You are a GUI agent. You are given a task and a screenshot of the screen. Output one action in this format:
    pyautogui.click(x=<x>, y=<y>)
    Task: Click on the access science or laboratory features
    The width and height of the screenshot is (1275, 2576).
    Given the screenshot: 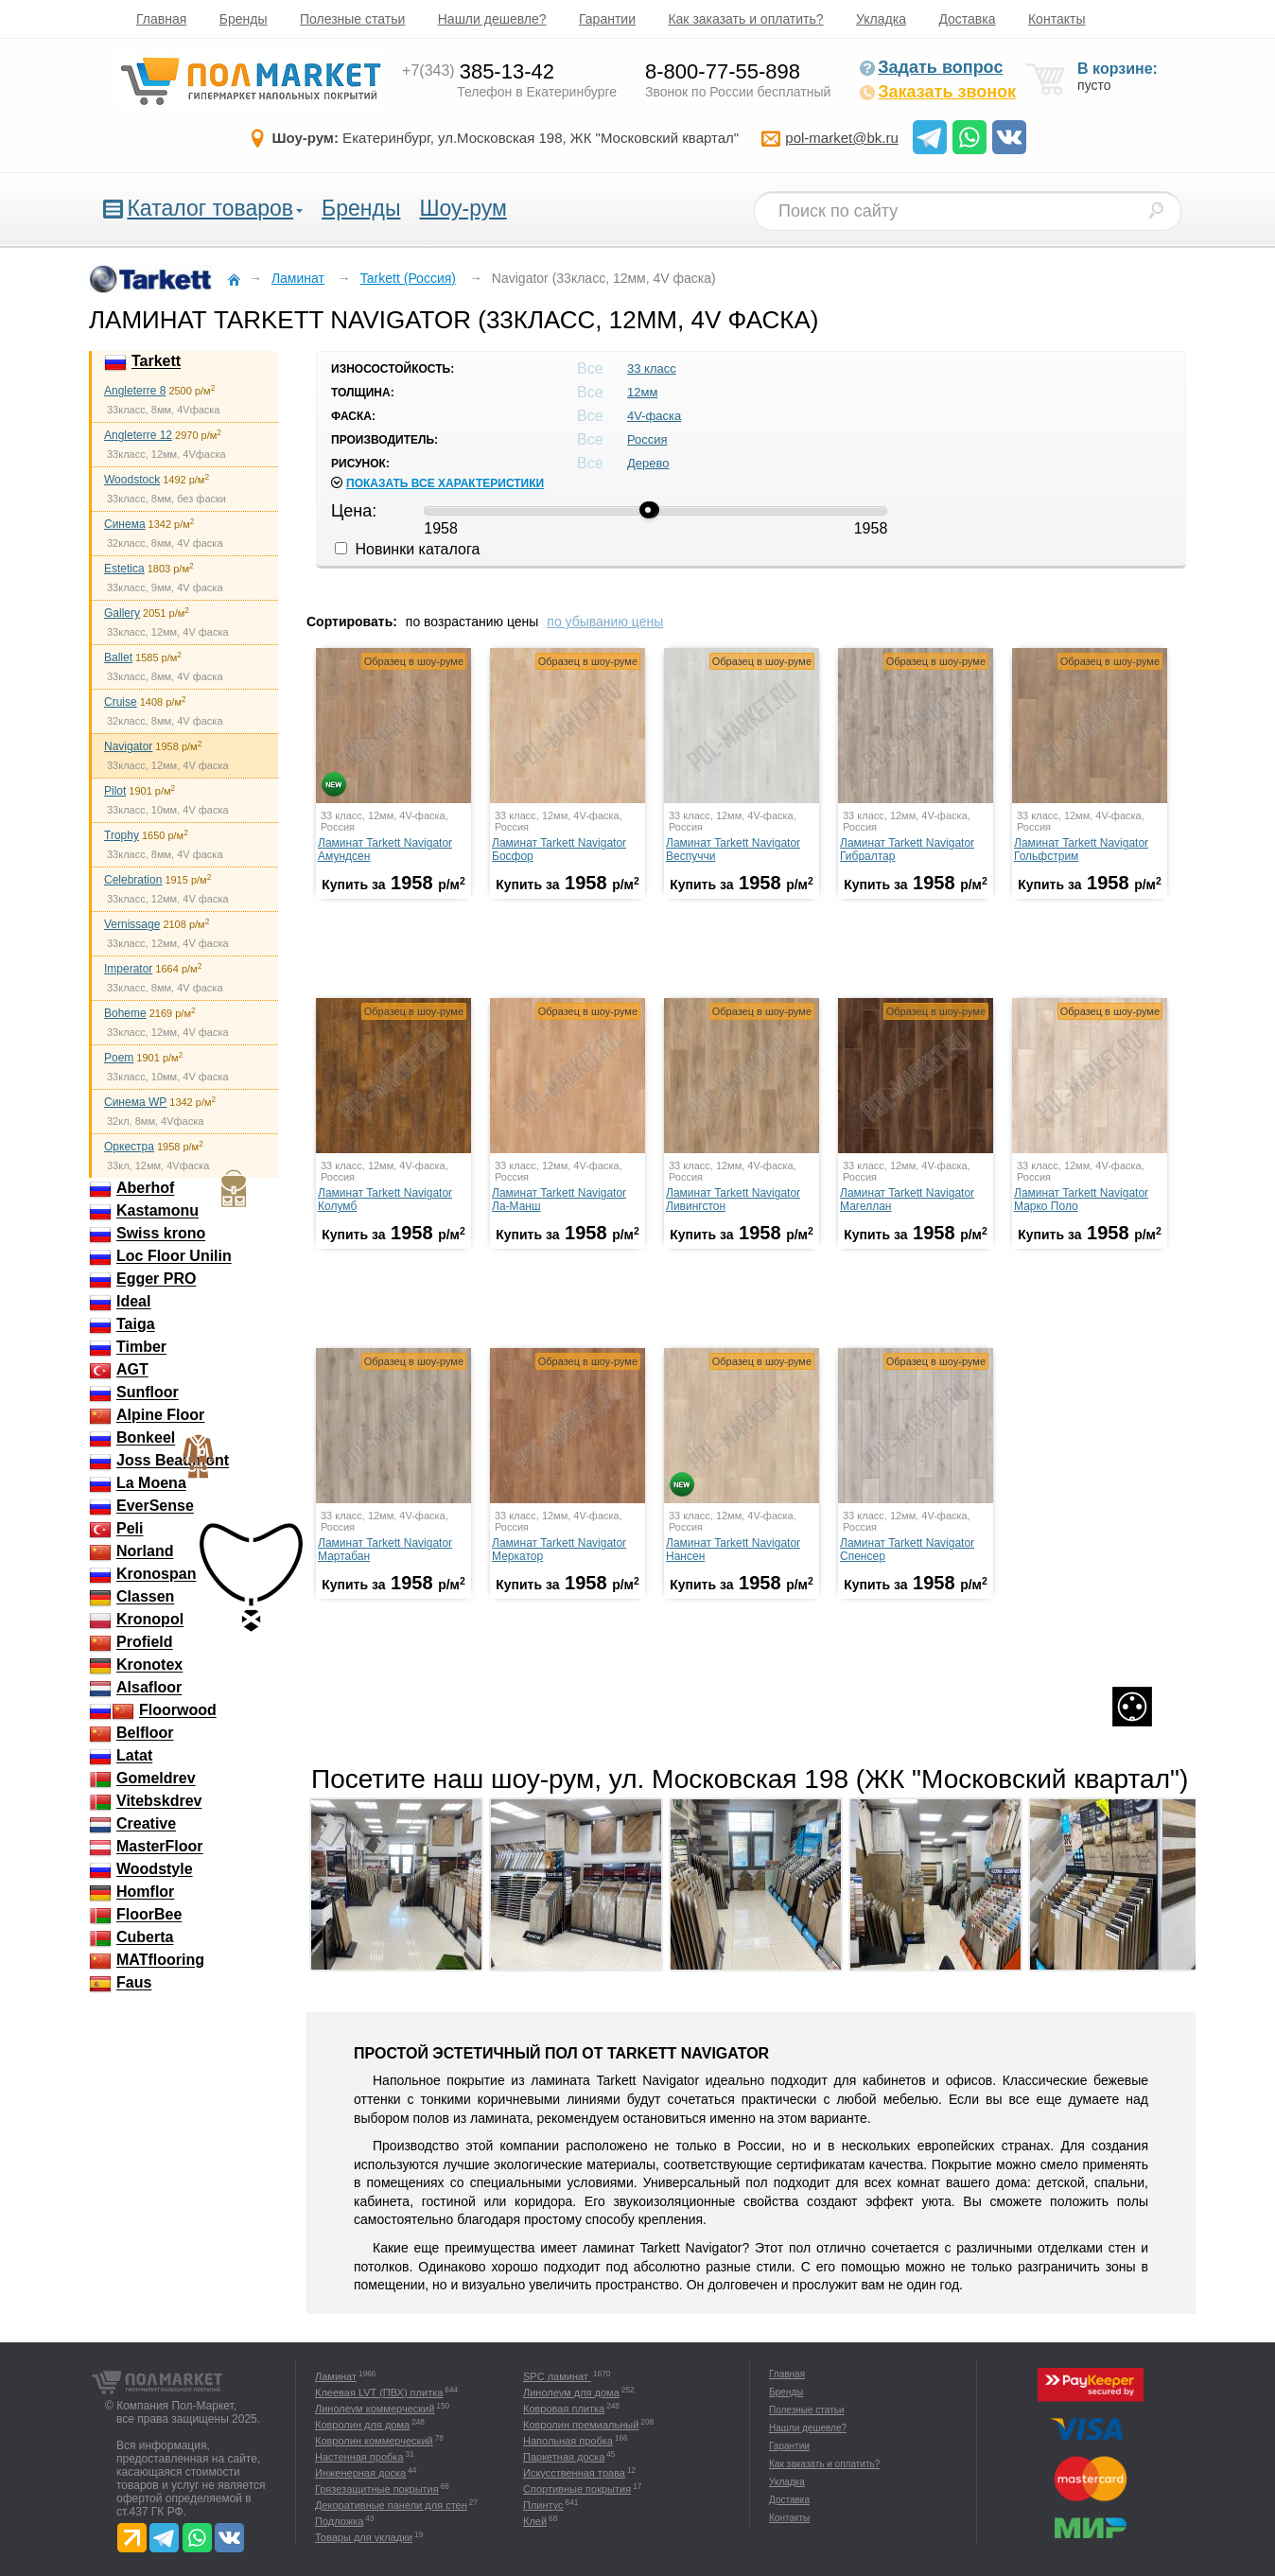 What is the action you would take?
    pyautogui.click(x=198, y=1456)
    